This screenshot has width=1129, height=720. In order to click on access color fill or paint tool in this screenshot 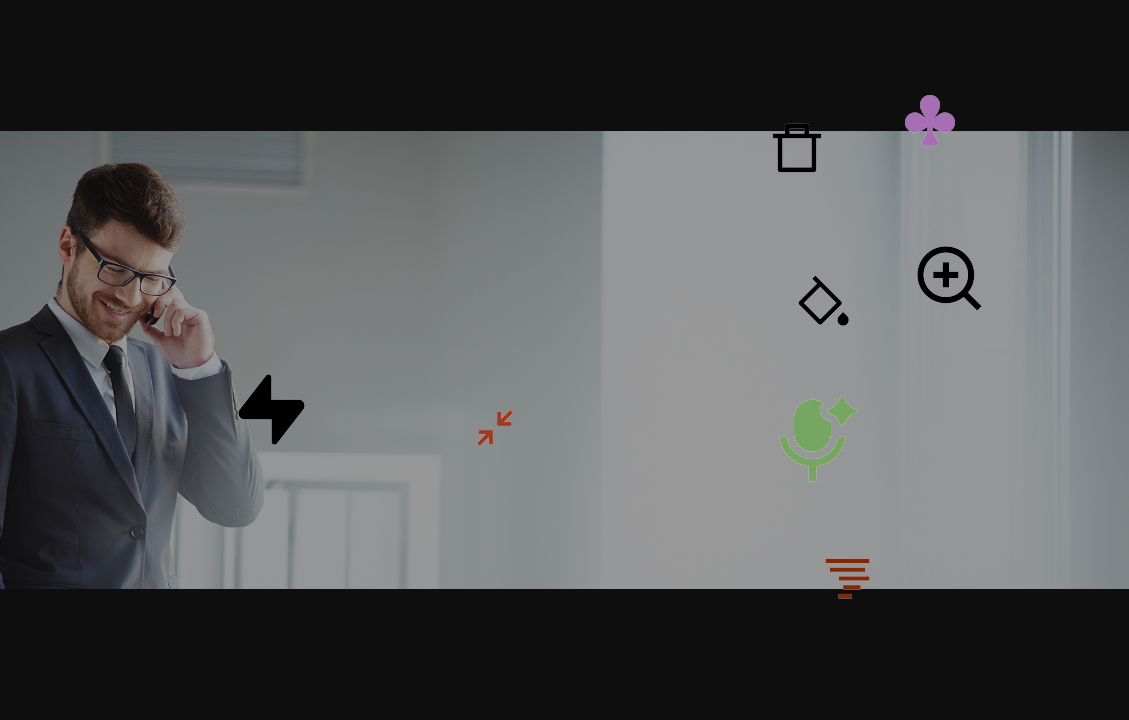, I will do `click(822, 300)`.